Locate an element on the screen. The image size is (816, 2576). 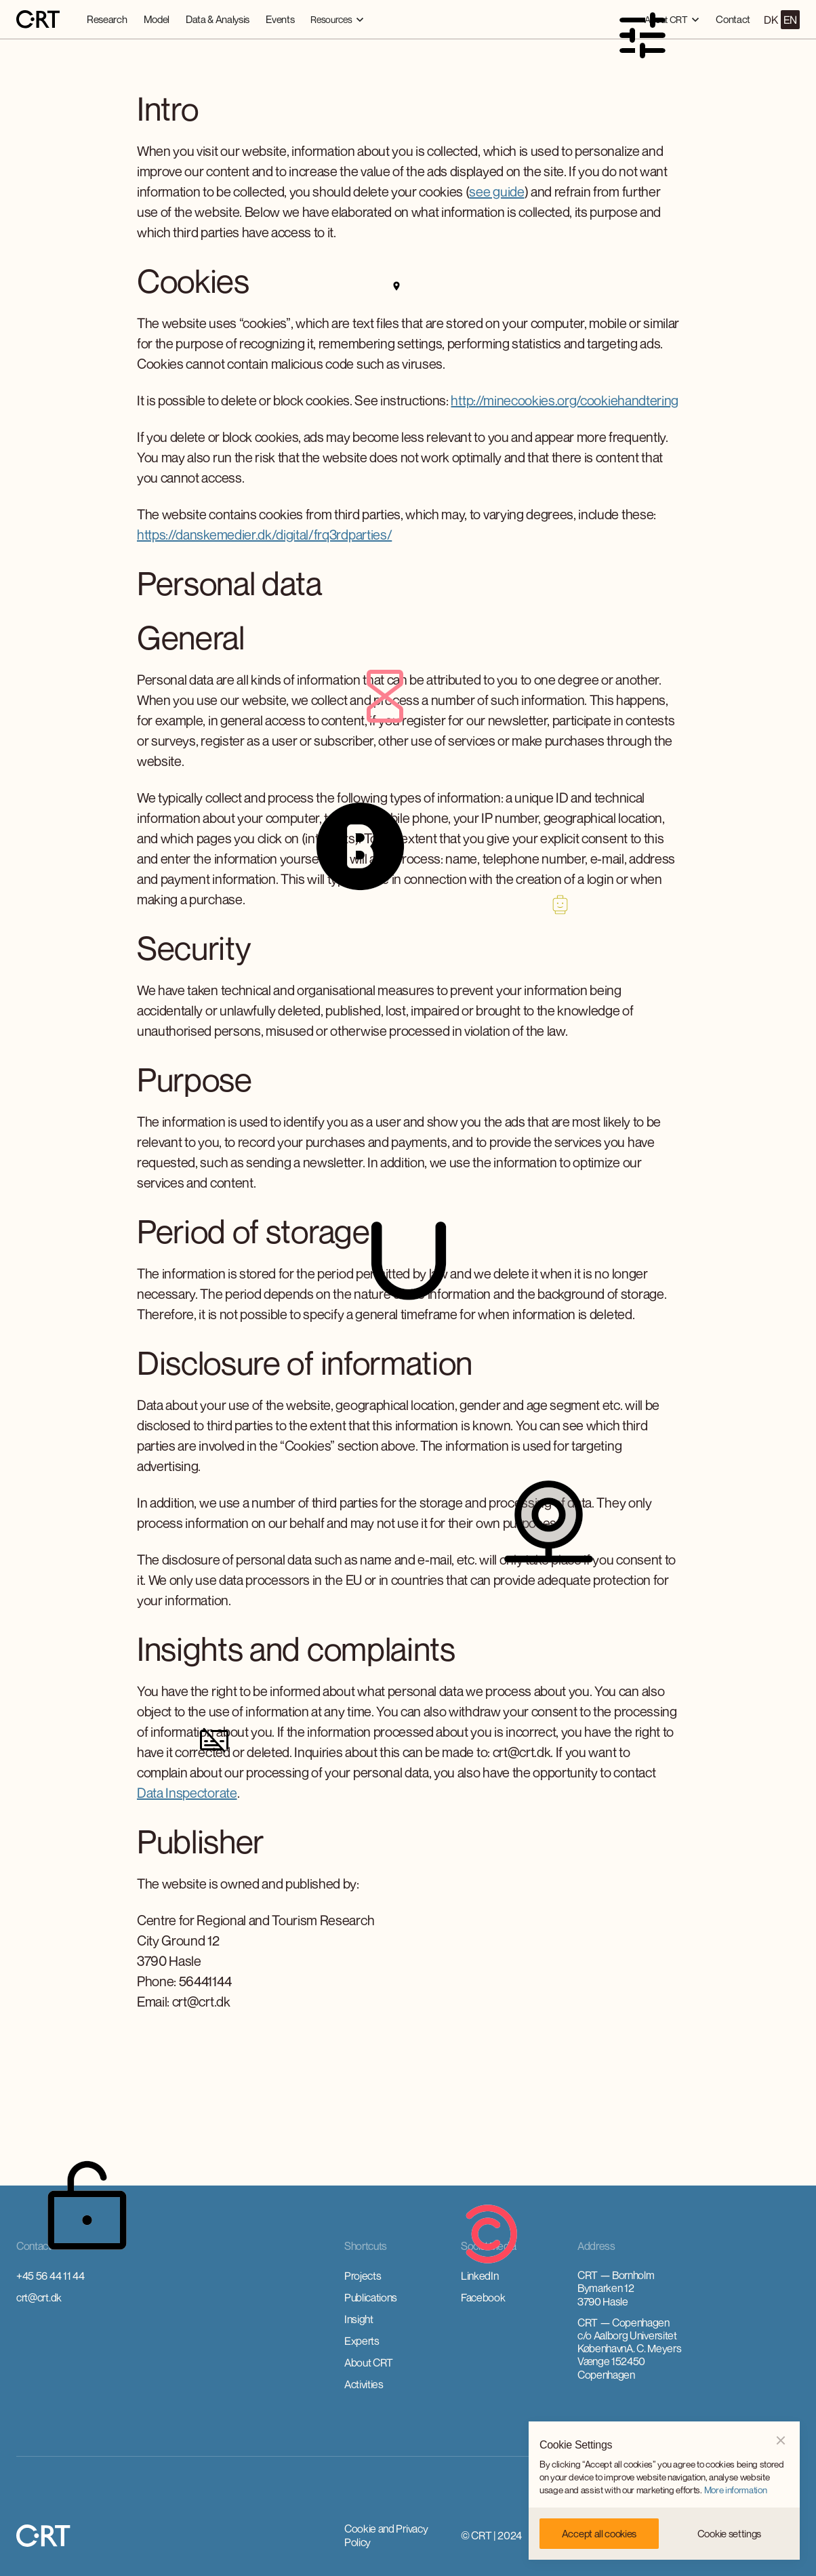
disable subtitles or closed captions is located at coordinates (214, 1740).